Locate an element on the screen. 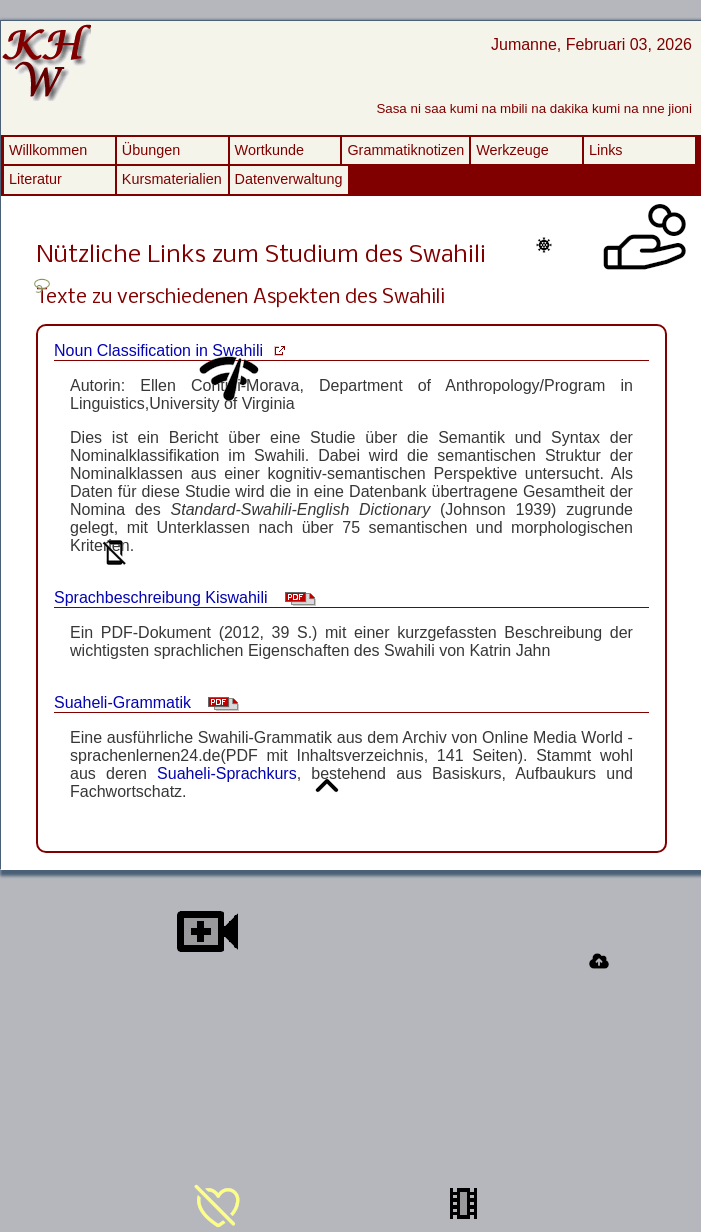 Image resolution: width=701 pixels, height=1232 pixels. check network connection status is located at coordinates (229, 378).